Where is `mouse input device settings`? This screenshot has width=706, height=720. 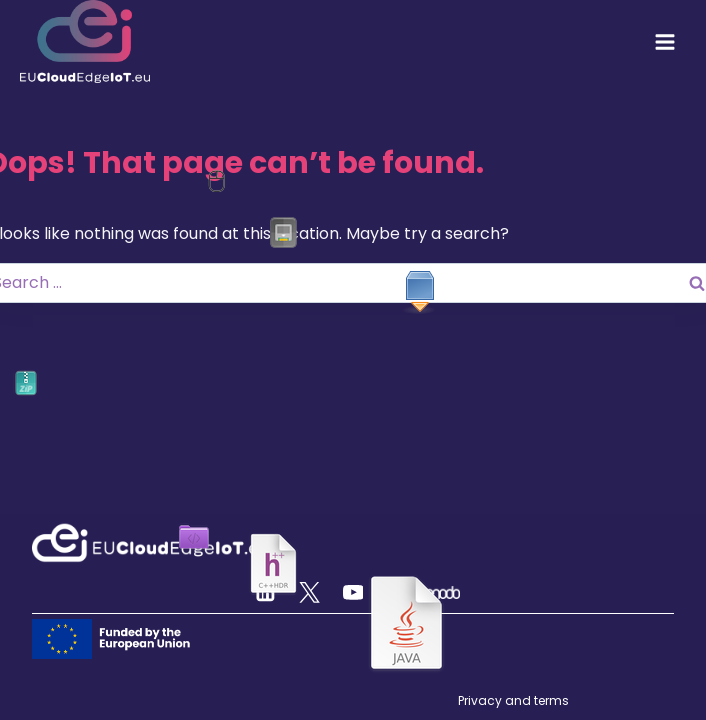 mouse input device settings is located at coordinates (217, 180).